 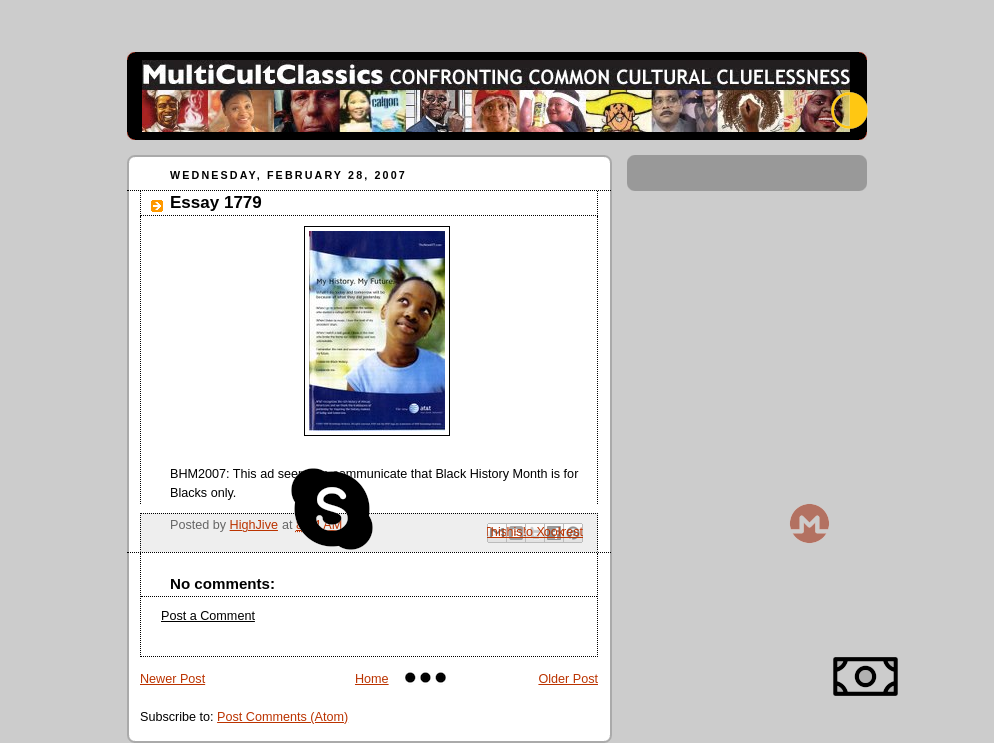 What do you see at coordinates (865, 676) in the screenshot?
I see `view payment or billing information` at bounding box center [865, 676].